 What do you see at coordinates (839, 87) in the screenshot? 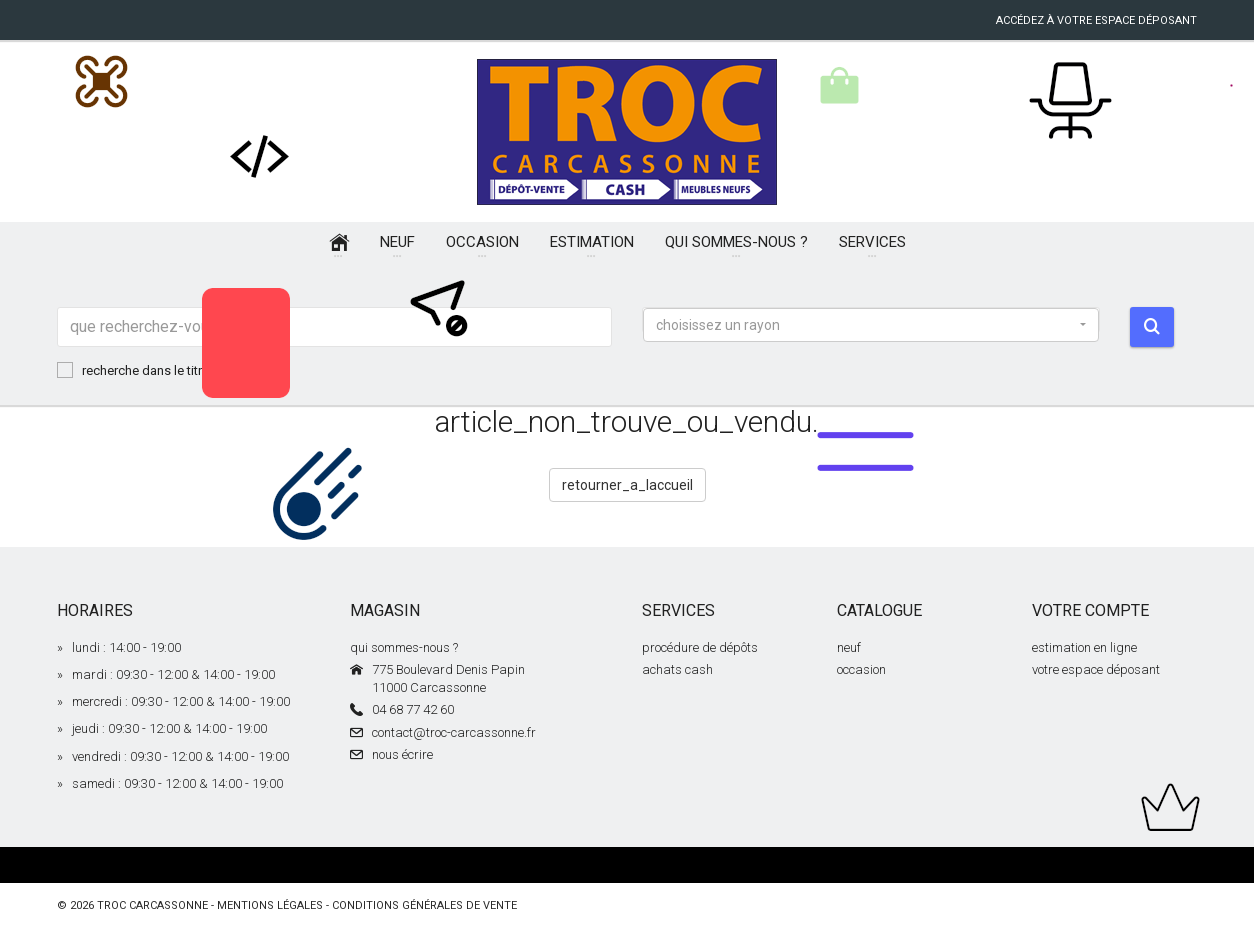
I see `view your shopping bag` at bounding box center [839, 87].